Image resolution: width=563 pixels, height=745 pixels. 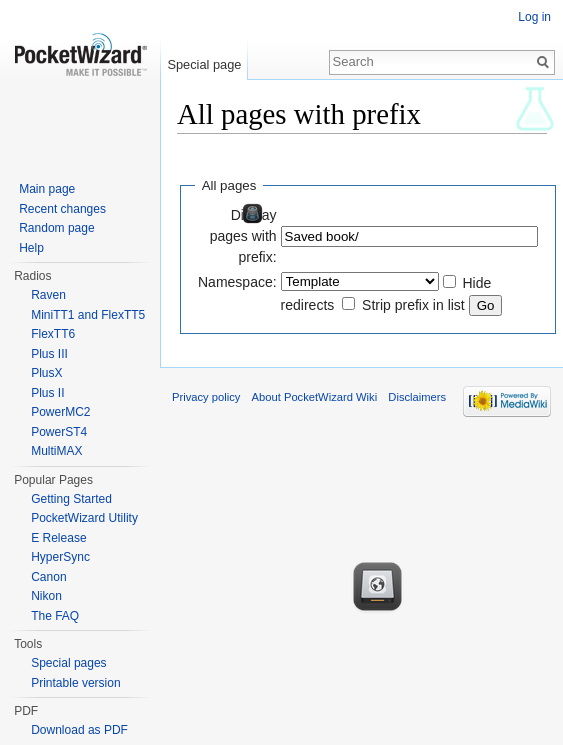 What do you see at coordinates (535, 109) in the screenshot?
I see `access science or chemistry applications` at bounding box center [535, 109].